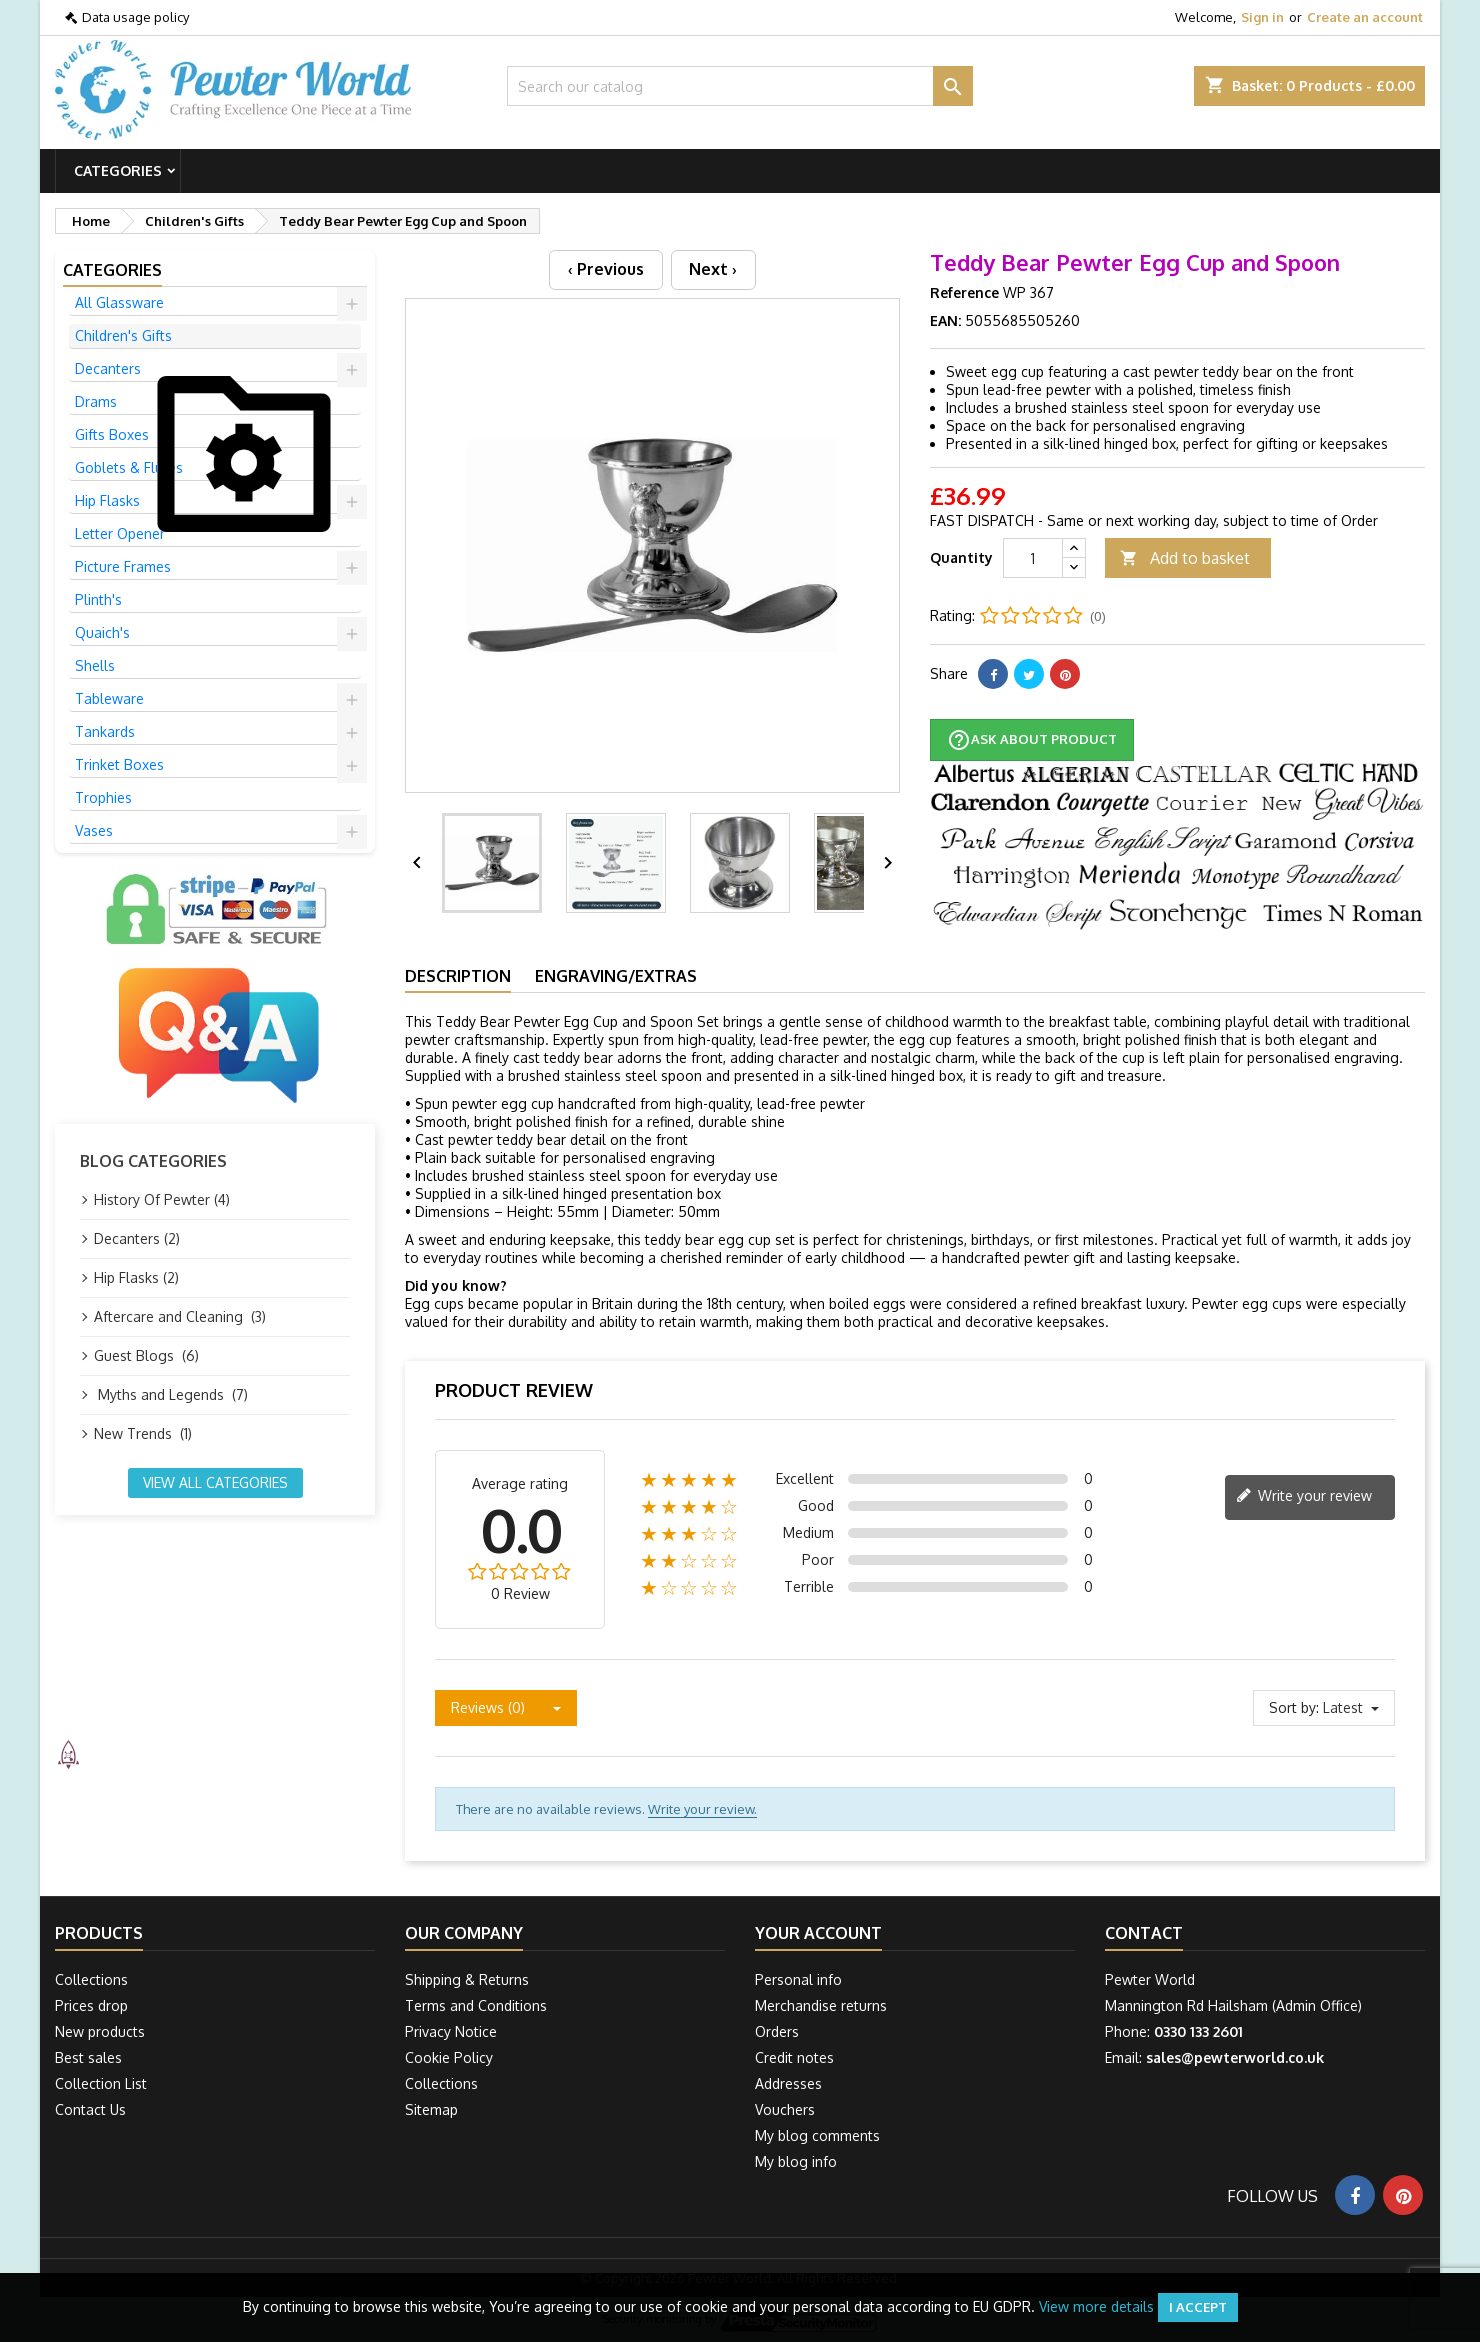  What do you see at coordinates (68, 1754) in the screenshot?
I see `Apache RocketMQ logo` at bounding box center [68, 1754].